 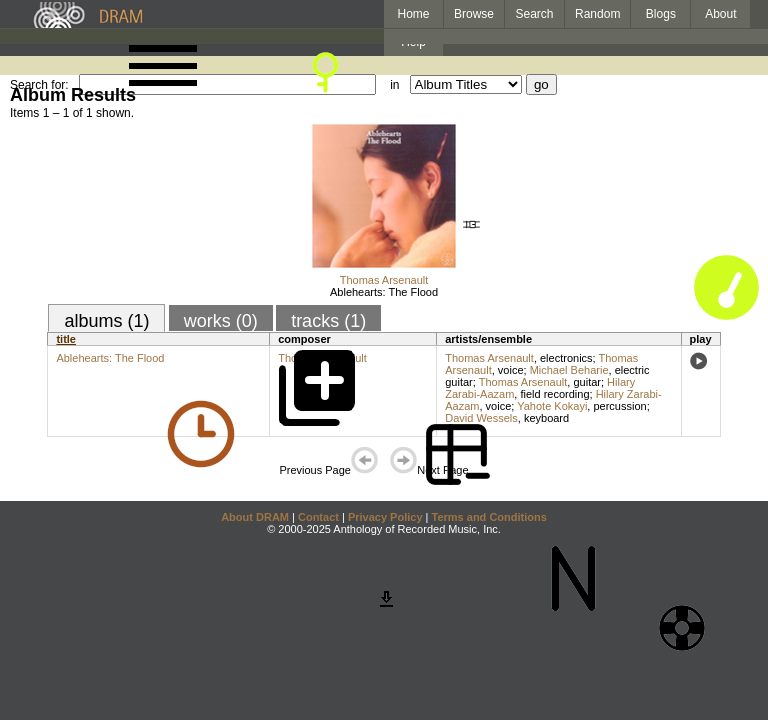 What do you see at coordinates (573, 578) in the screenshot?
I see `indicates an item or option starting with the letter N` at bounding box center [573, 578].